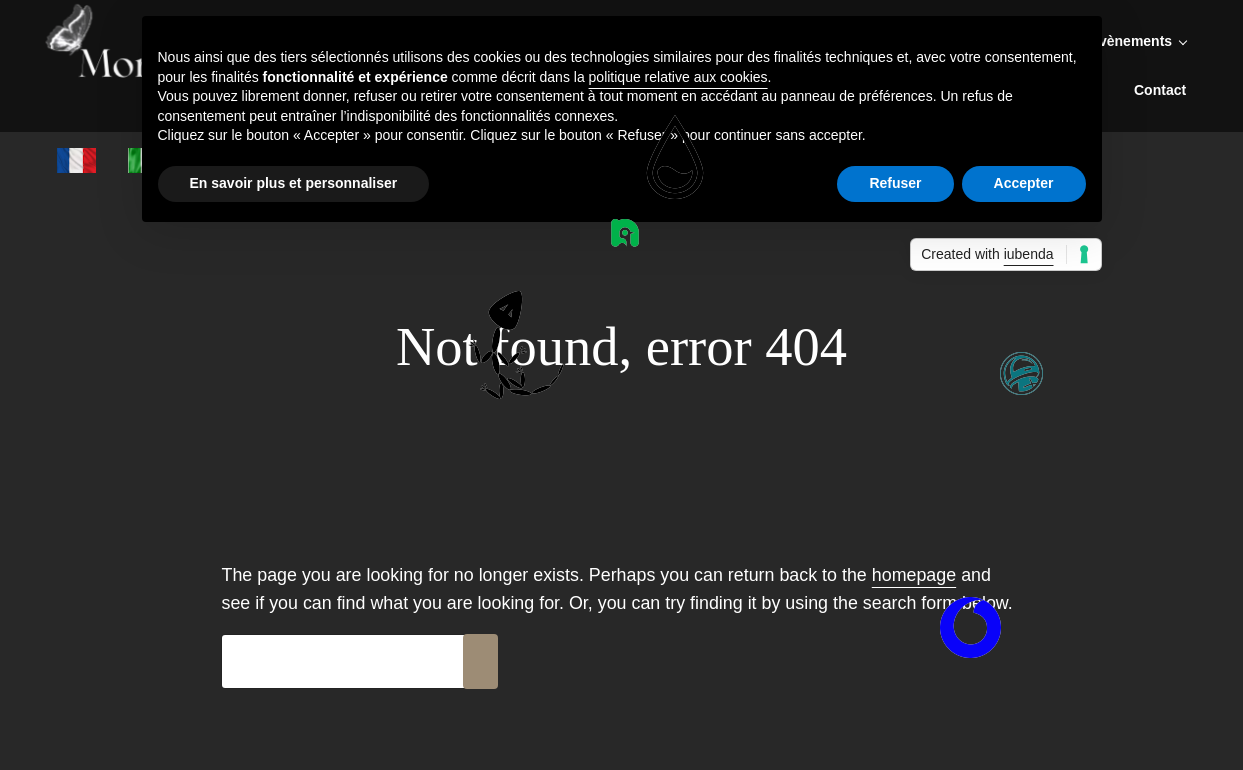 This screenshot has height=770, width=1243. I want to click on visit alternativeto website to find software alternatives, so click(1021, 373).